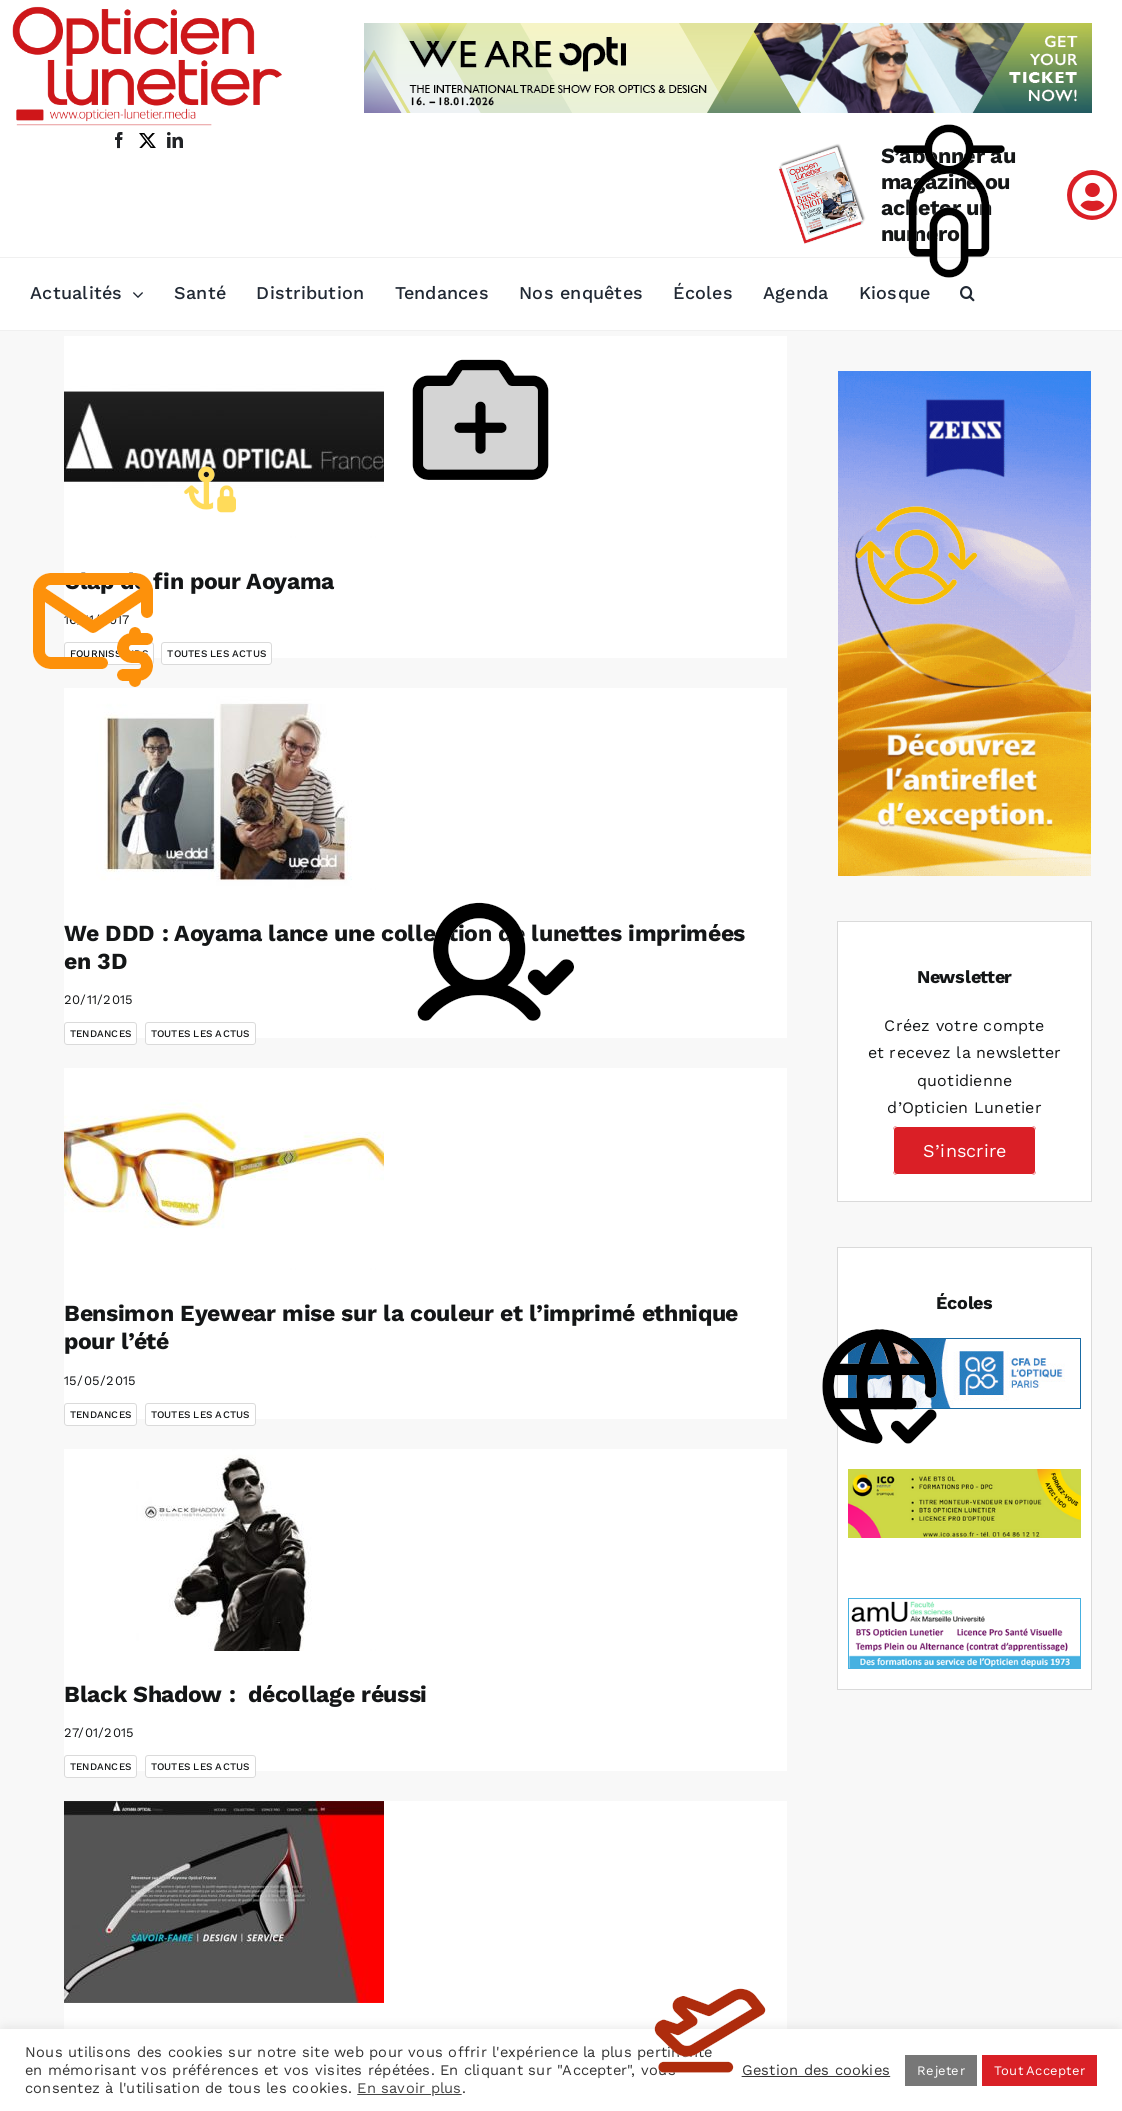  What do you see at coordinates (879, 1386) in the screenshot?
I see `website or domain verified` at bounding box center [879, 1386].